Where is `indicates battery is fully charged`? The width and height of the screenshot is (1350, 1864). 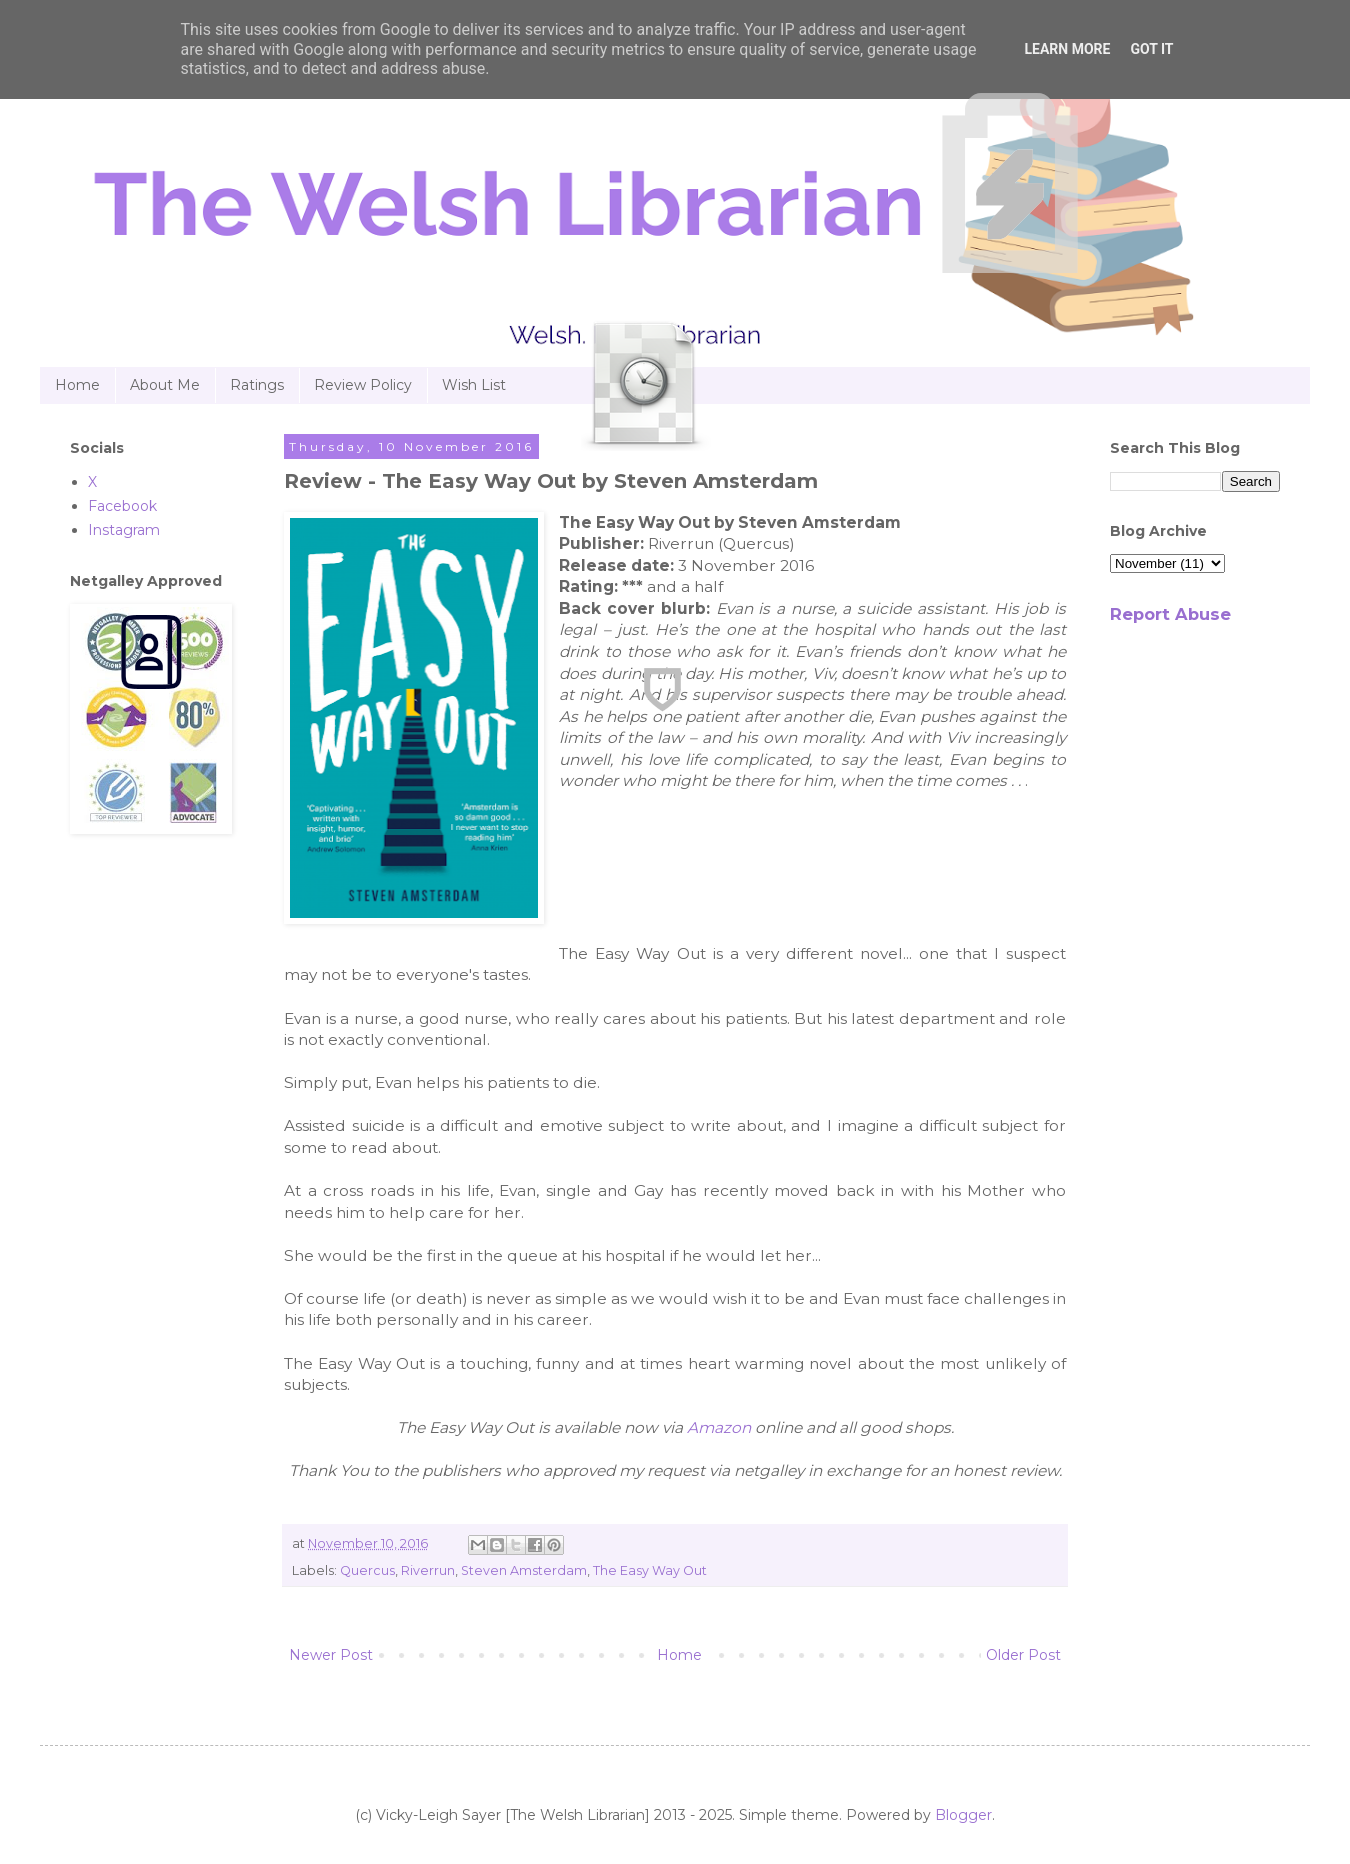
indicates battery is fully charged is located at coordinates (1010, 183).